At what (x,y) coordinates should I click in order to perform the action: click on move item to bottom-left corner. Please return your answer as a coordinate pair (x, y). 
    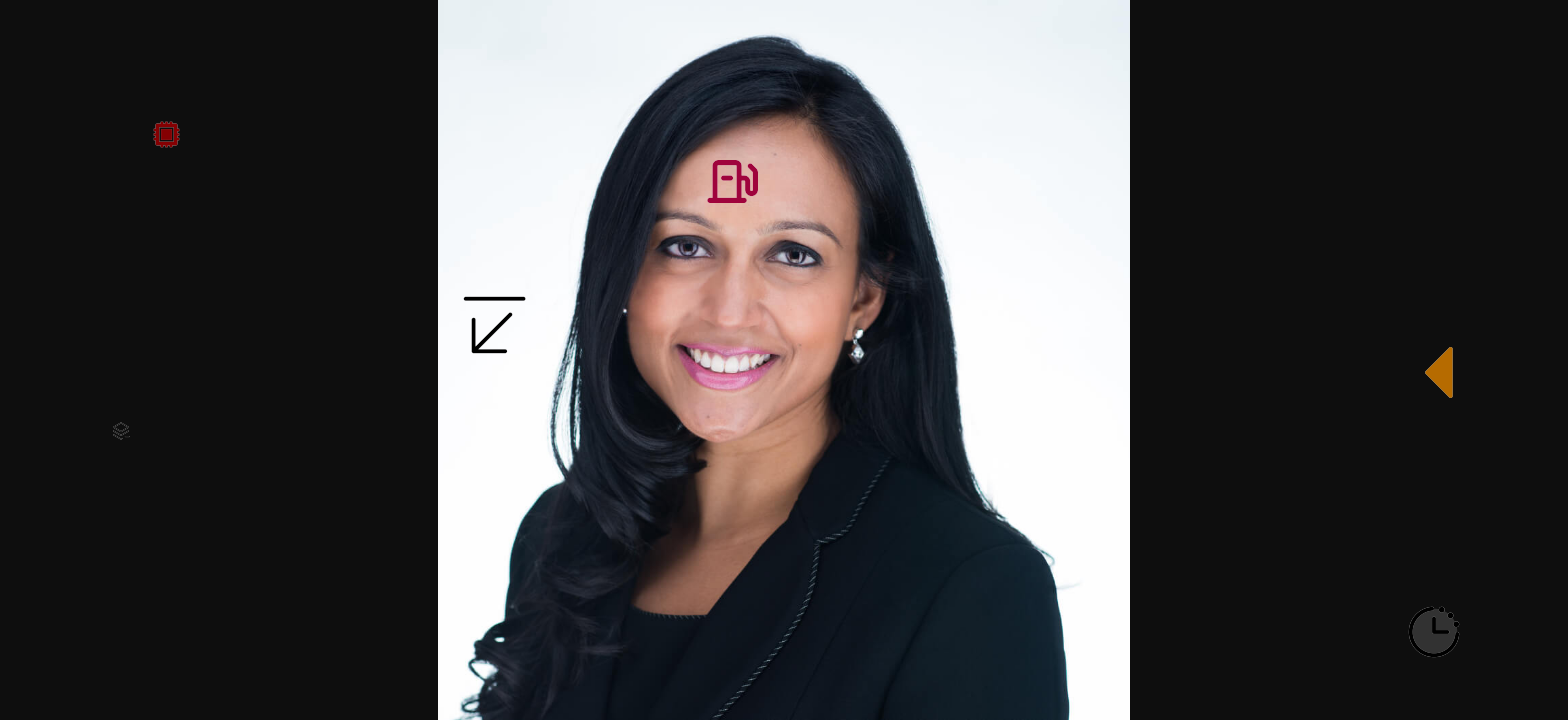
    Looking at the image, I should click on (492, 325).